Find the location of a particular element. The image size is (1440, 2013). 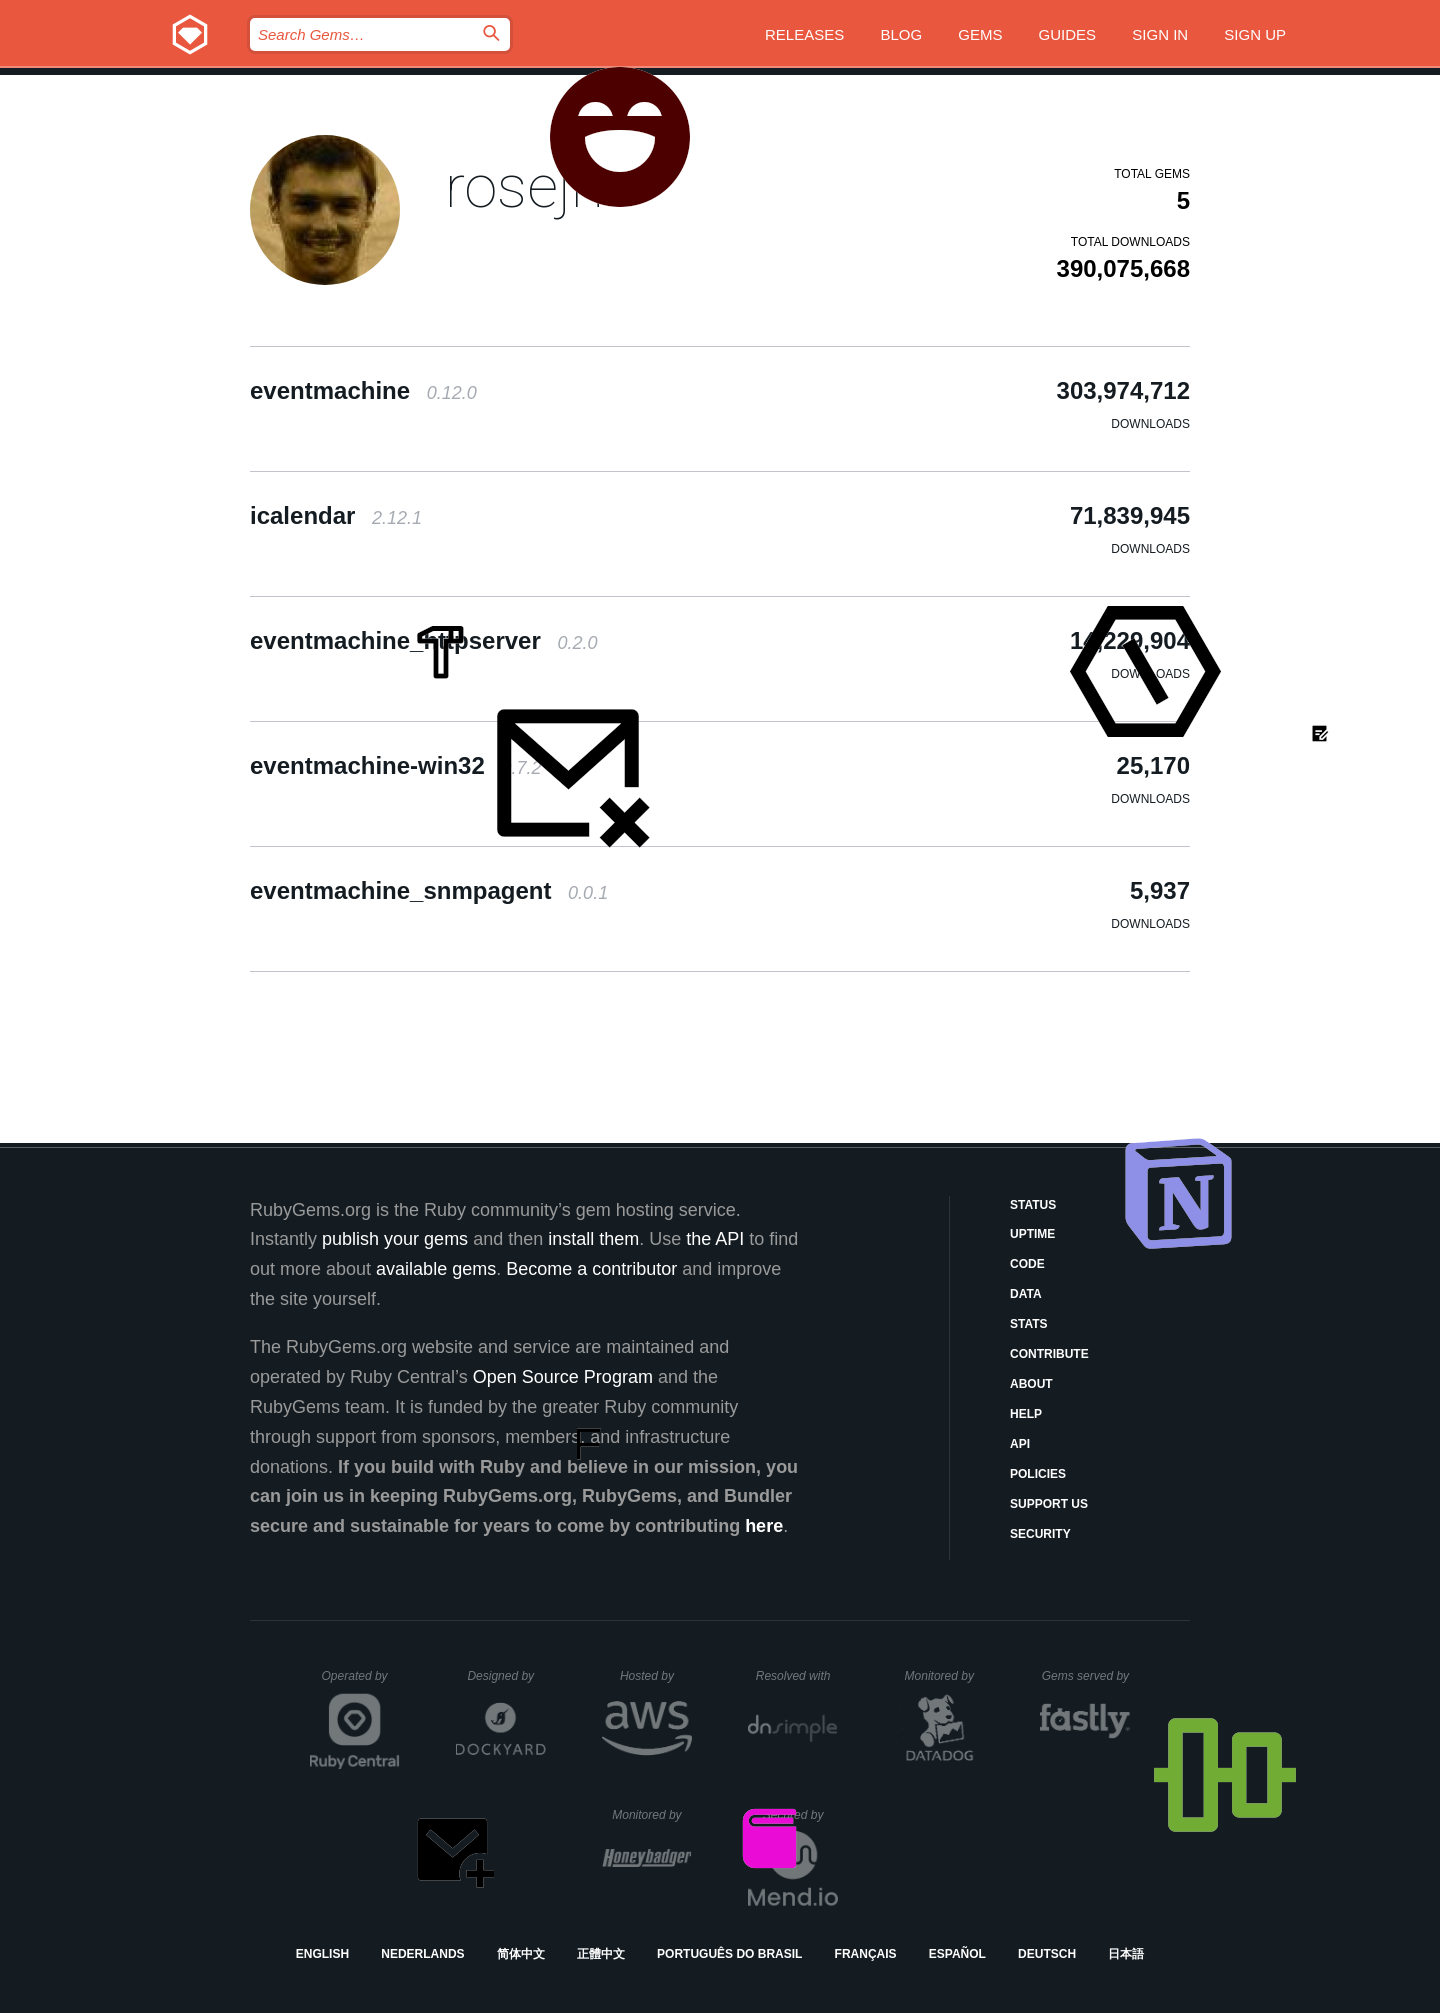

open your library or reading list is located at coordinates (769, 1838).